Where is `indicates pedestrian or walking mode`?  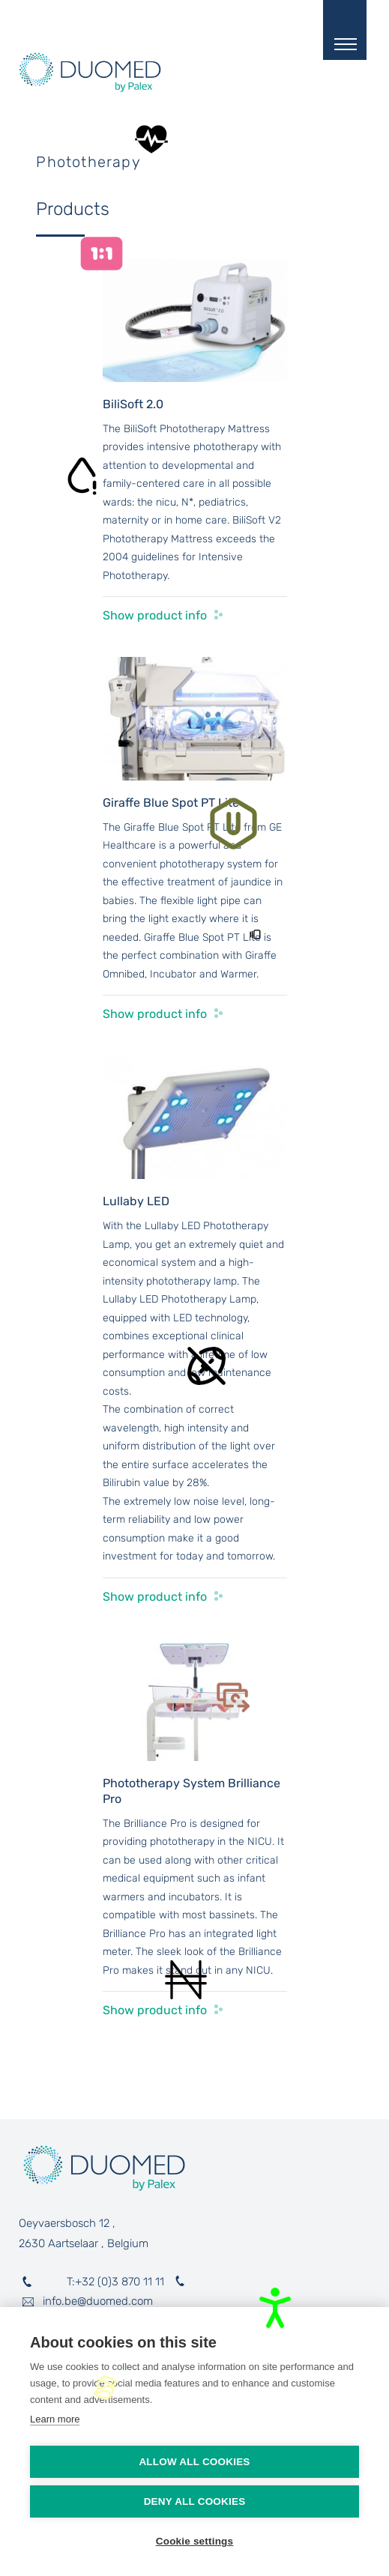
indicates pedestrian or walking mode is located at coordinates (275, 2308).